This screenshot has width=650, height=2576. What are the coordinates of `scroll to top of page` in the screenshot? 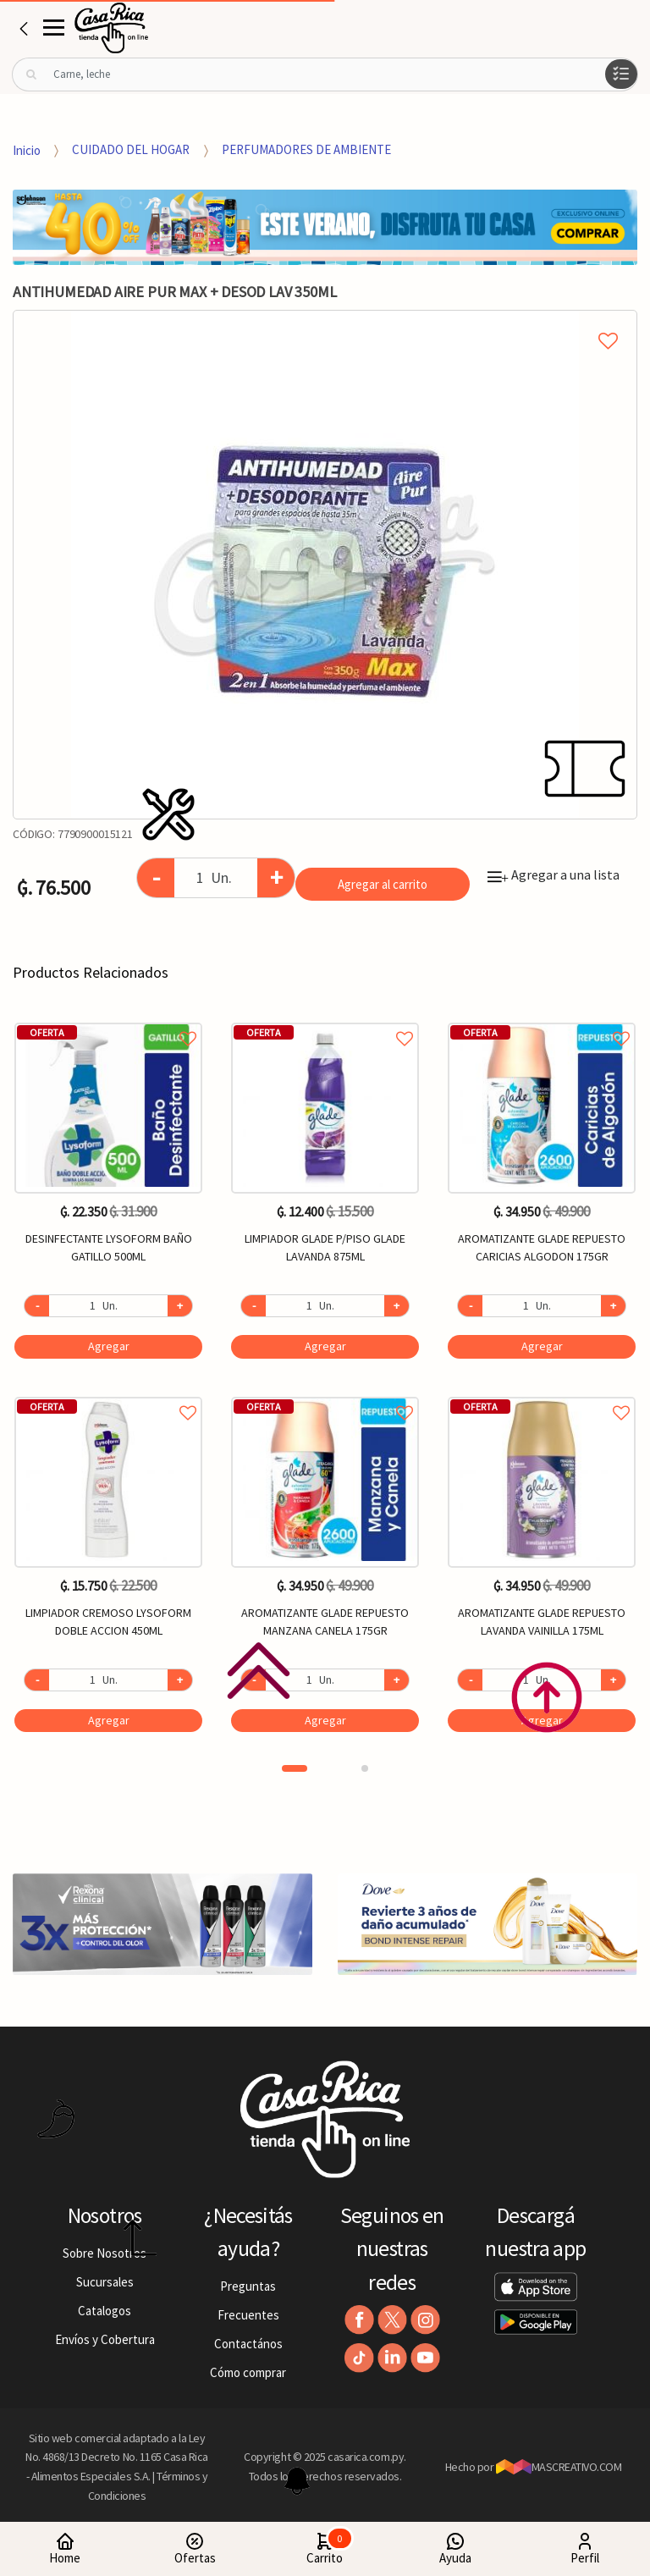 It's located at (258, 1670).